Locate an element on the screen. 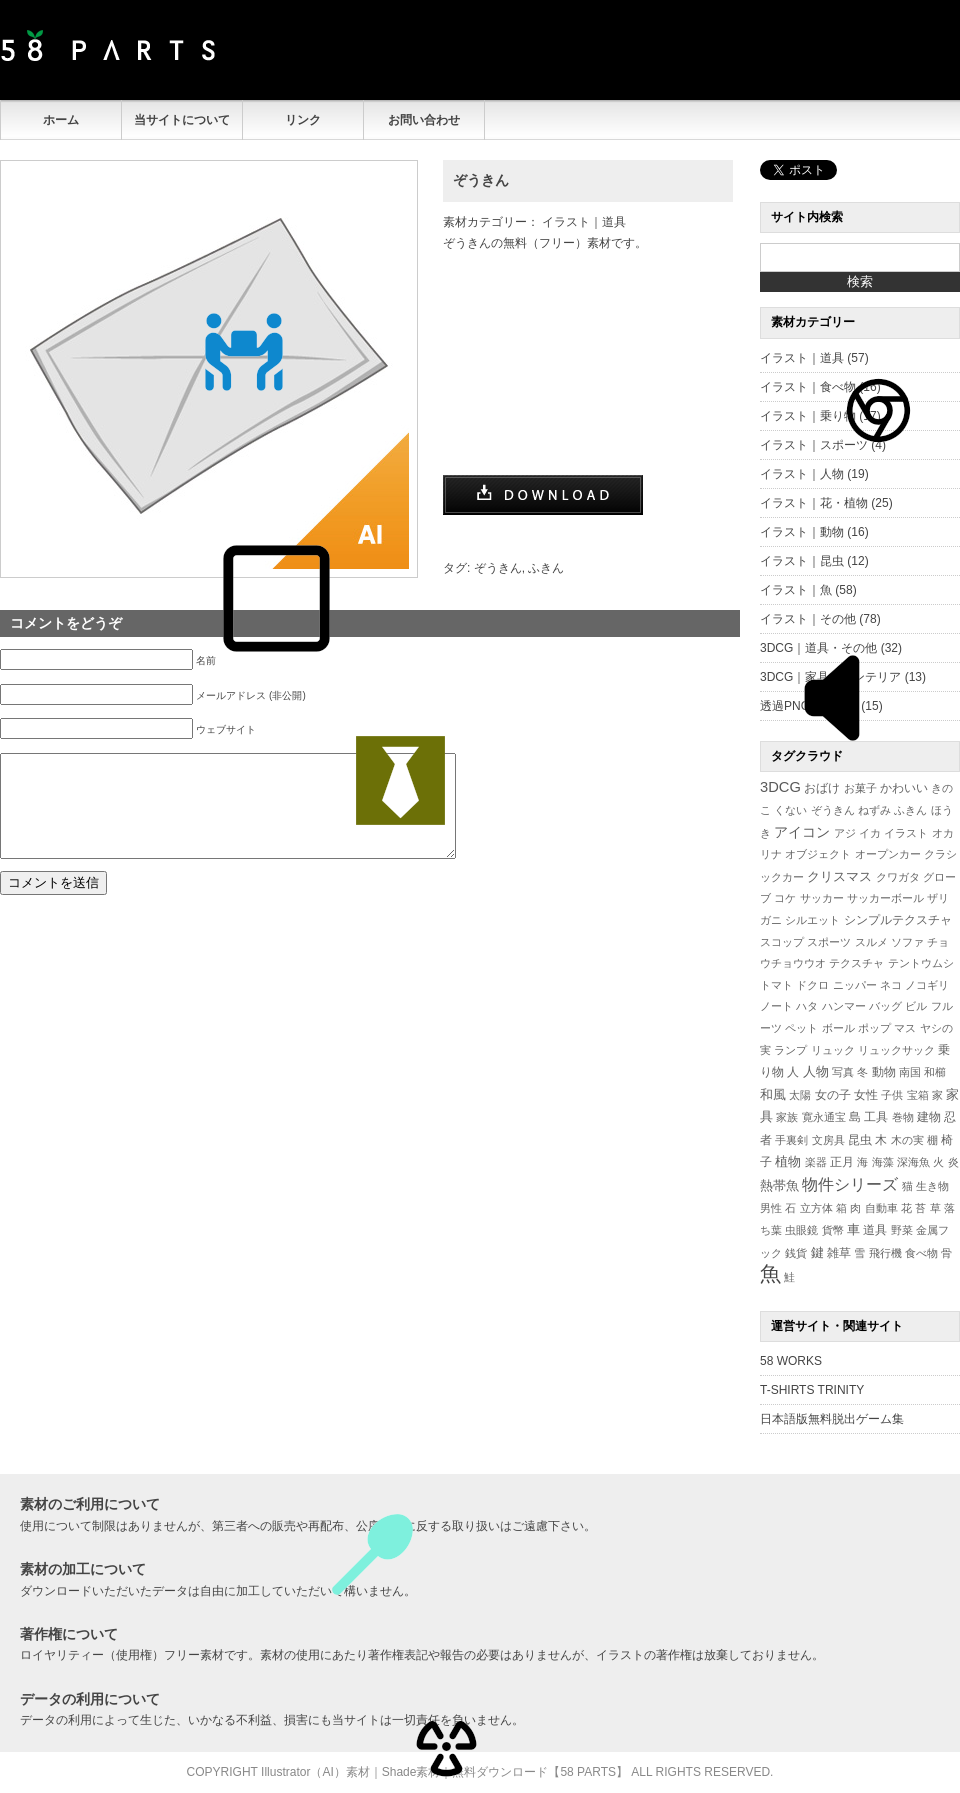 The width and height of the screenshot is (960, 1793). team collaboration or shared task is located at coordinates (244, 352).